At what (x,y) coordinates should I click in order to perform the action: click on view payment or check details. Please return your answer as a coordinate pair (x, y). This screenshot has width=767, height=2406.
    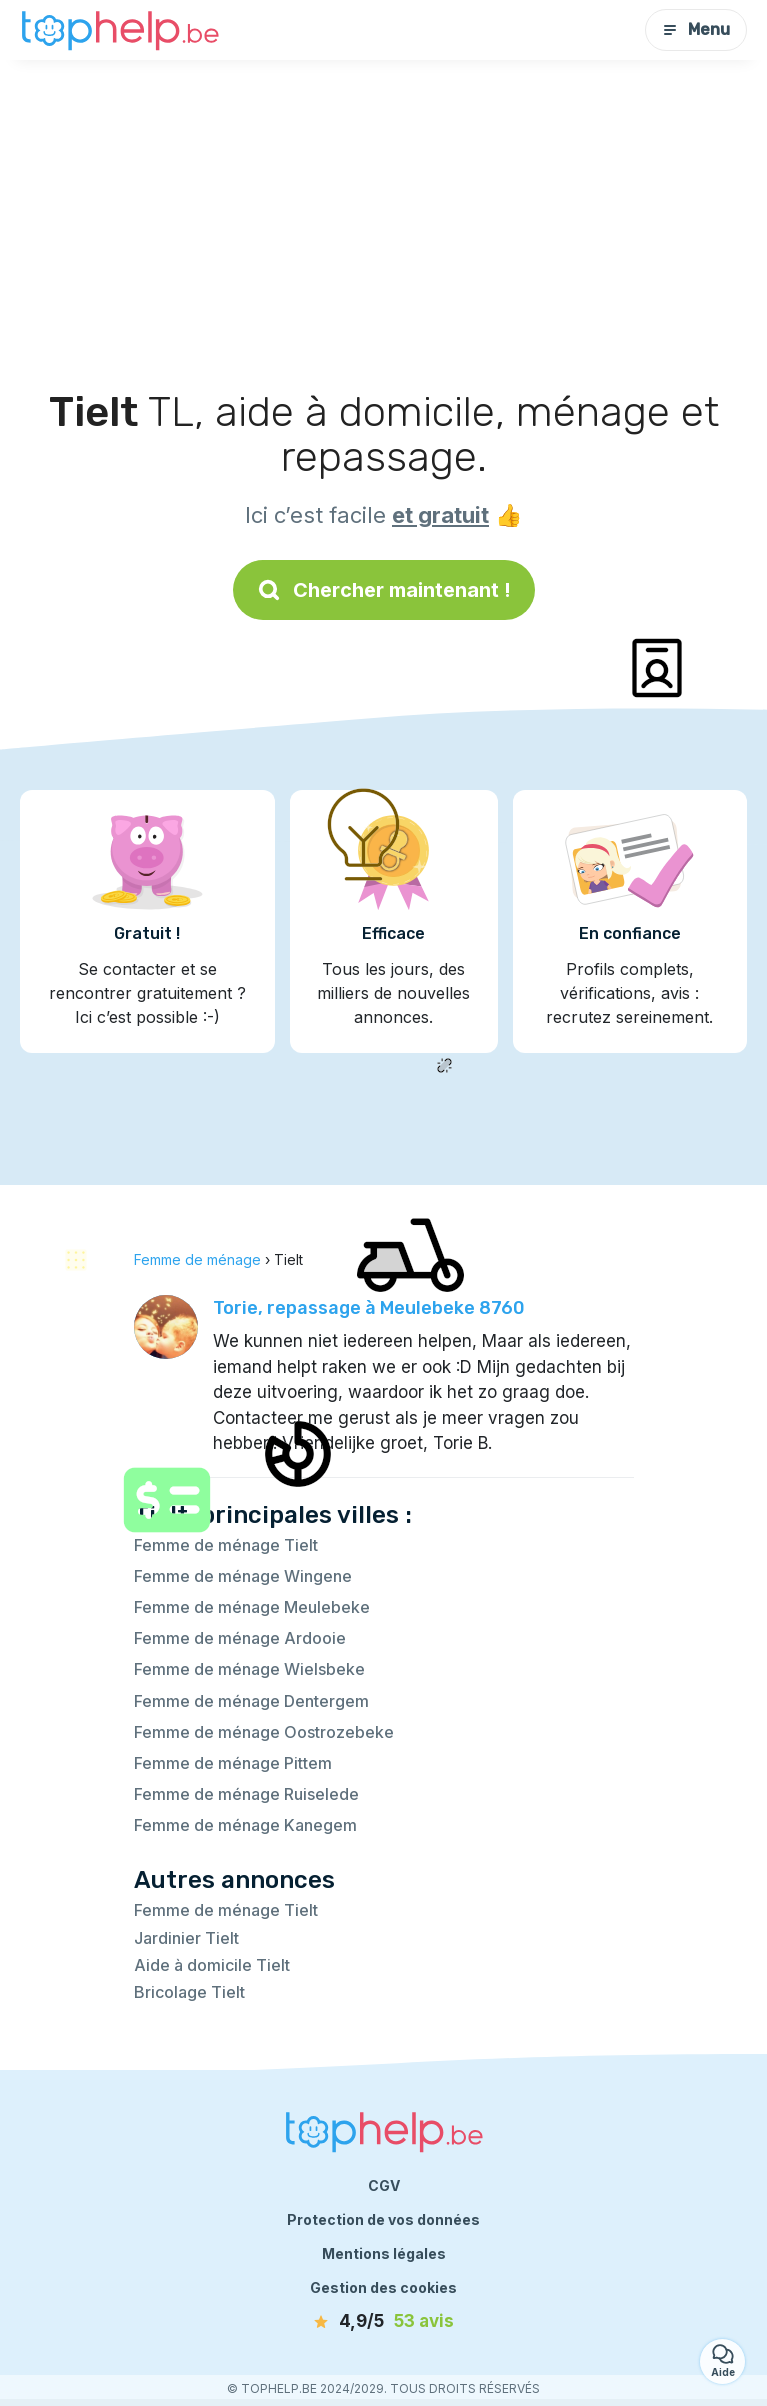
    Looking at the image, I should click on (167, 1500).